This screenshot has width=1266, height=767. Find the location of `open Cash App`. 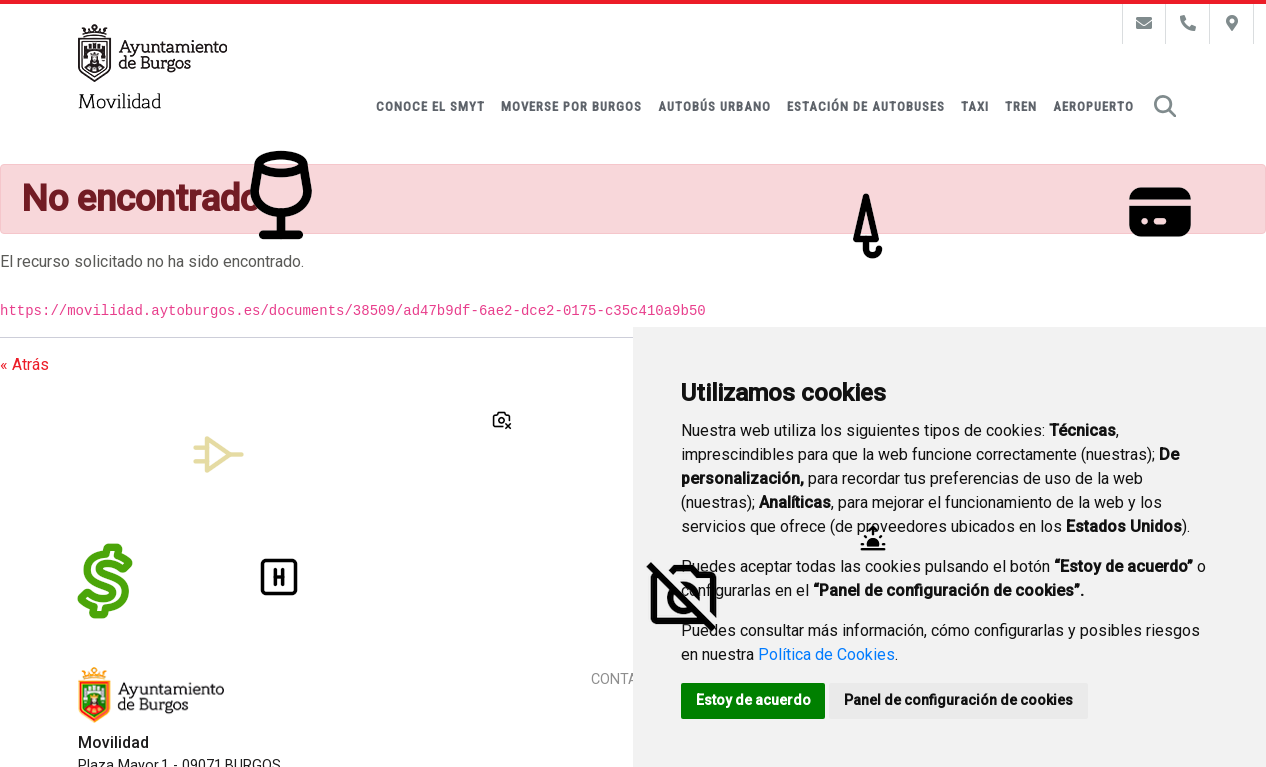

open Cash App is located at coordinates (105, 581).